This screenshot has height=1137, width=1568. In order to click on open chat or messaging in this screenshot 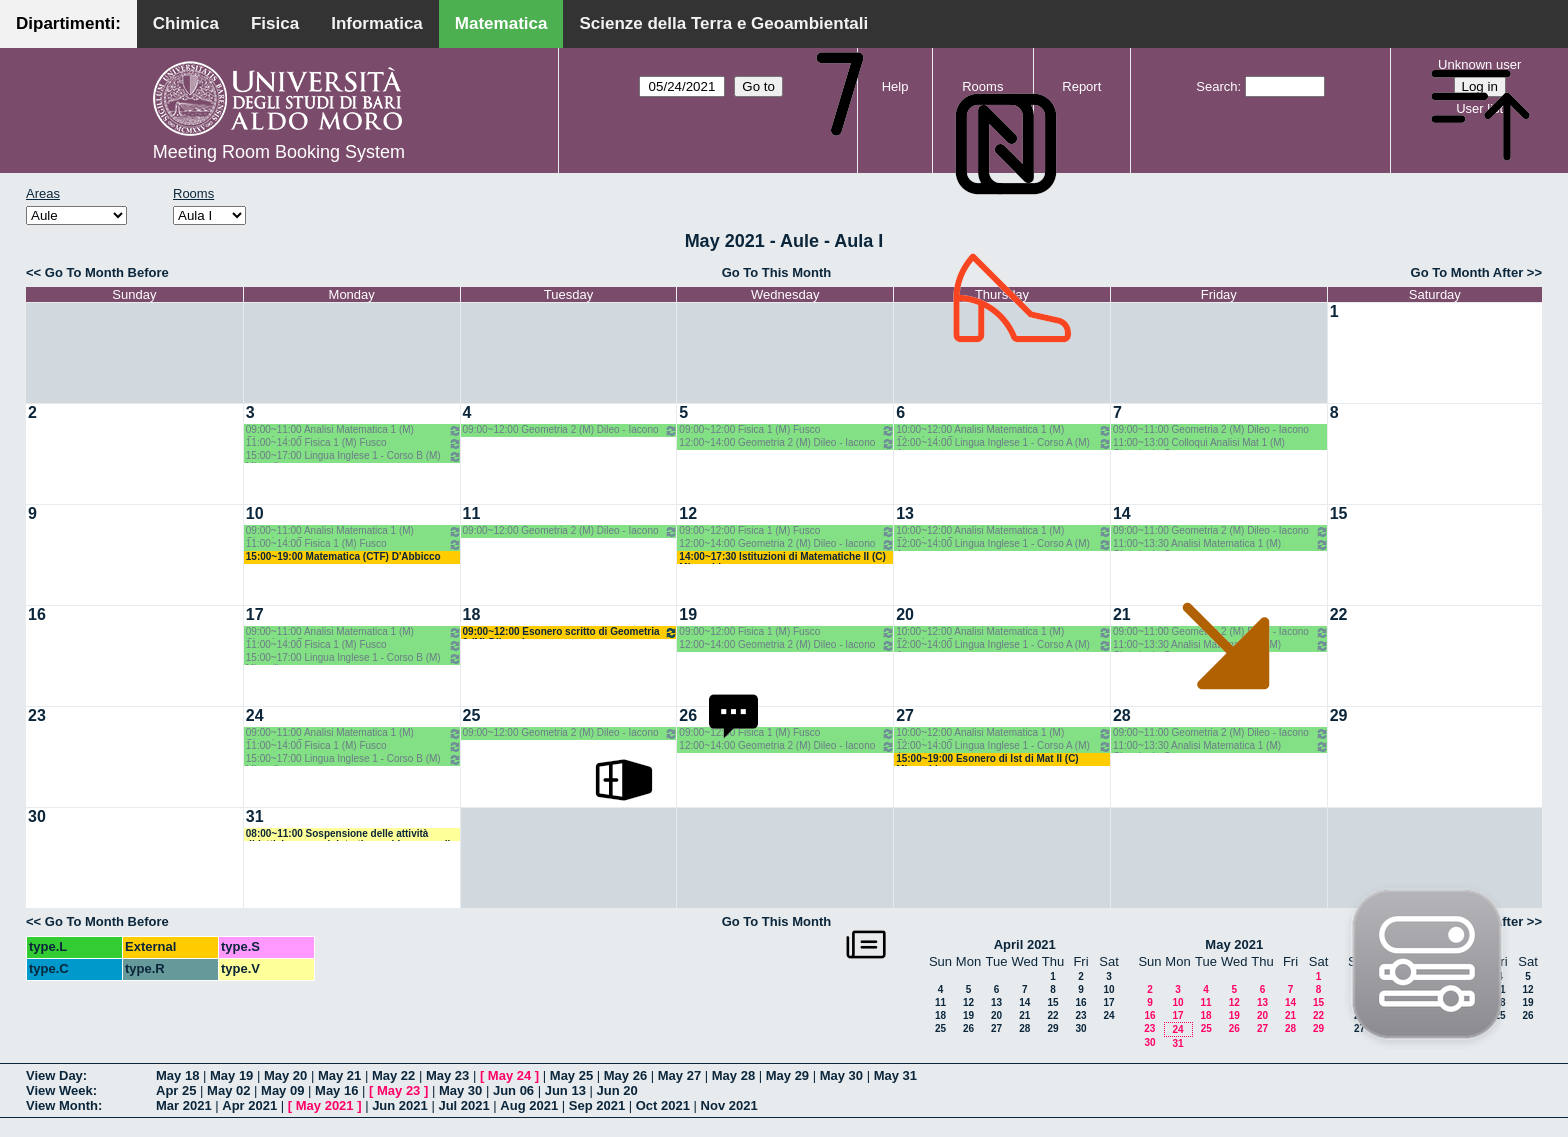, I will do `click(733, 716)`.